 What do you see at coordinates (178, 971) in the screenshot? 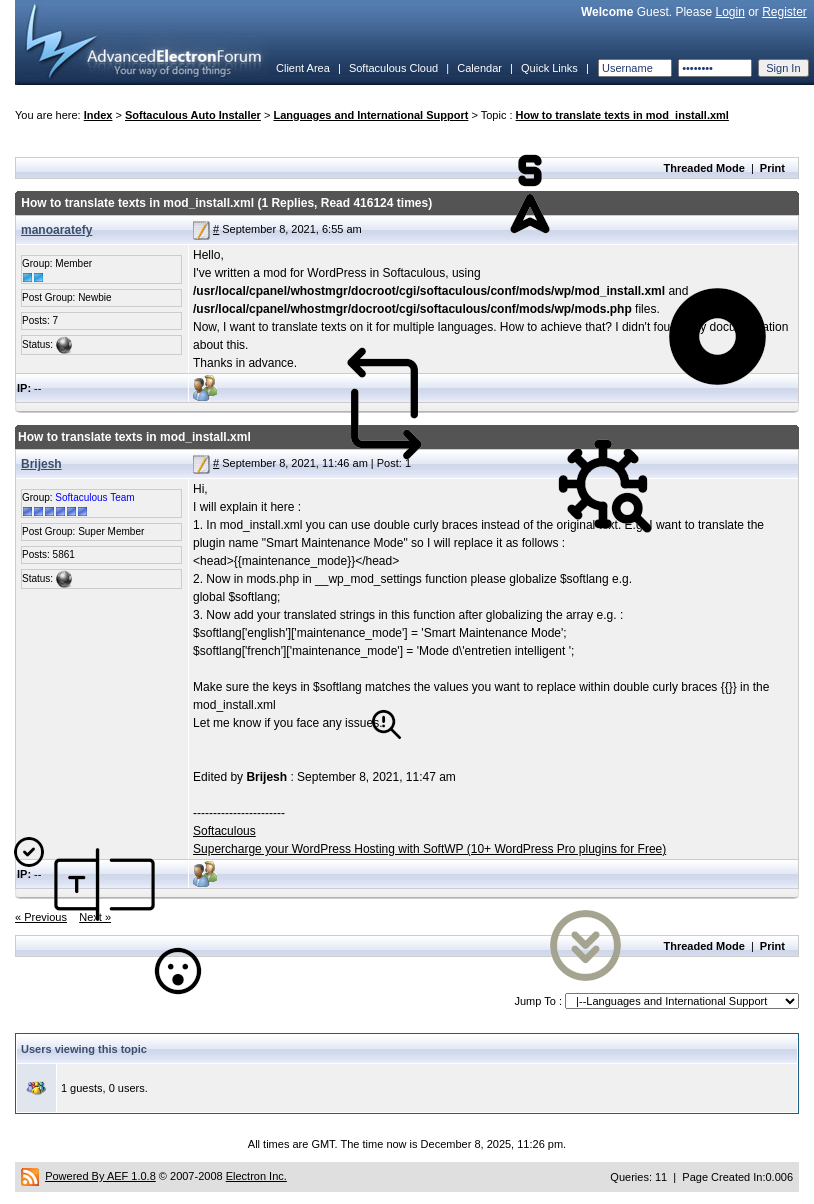
I see `surprised or shocked reaction emoji` at bounding box center [178, 971].